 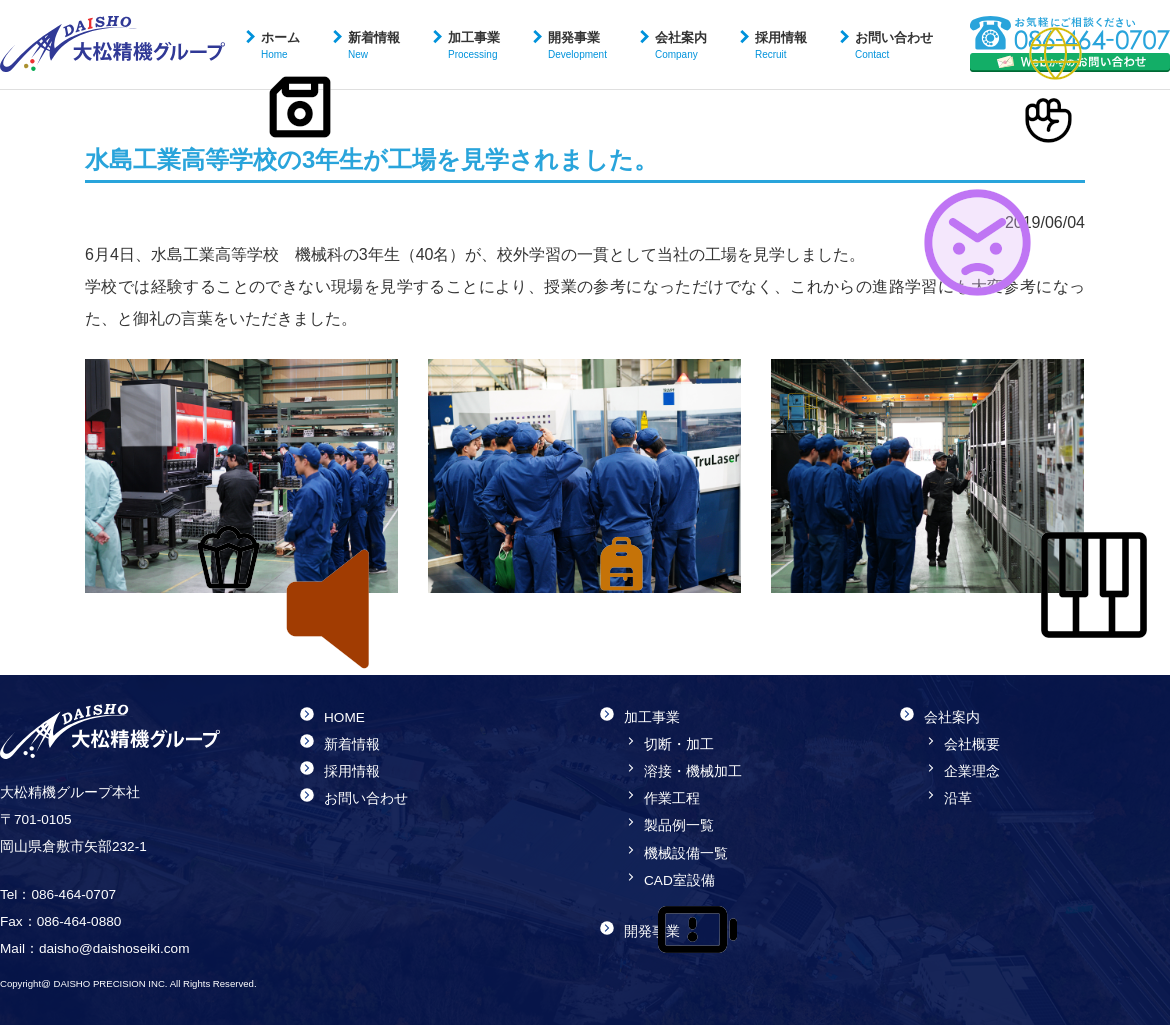 I want to click on switch to global or worldwide view, so click(x=1055, y=53).